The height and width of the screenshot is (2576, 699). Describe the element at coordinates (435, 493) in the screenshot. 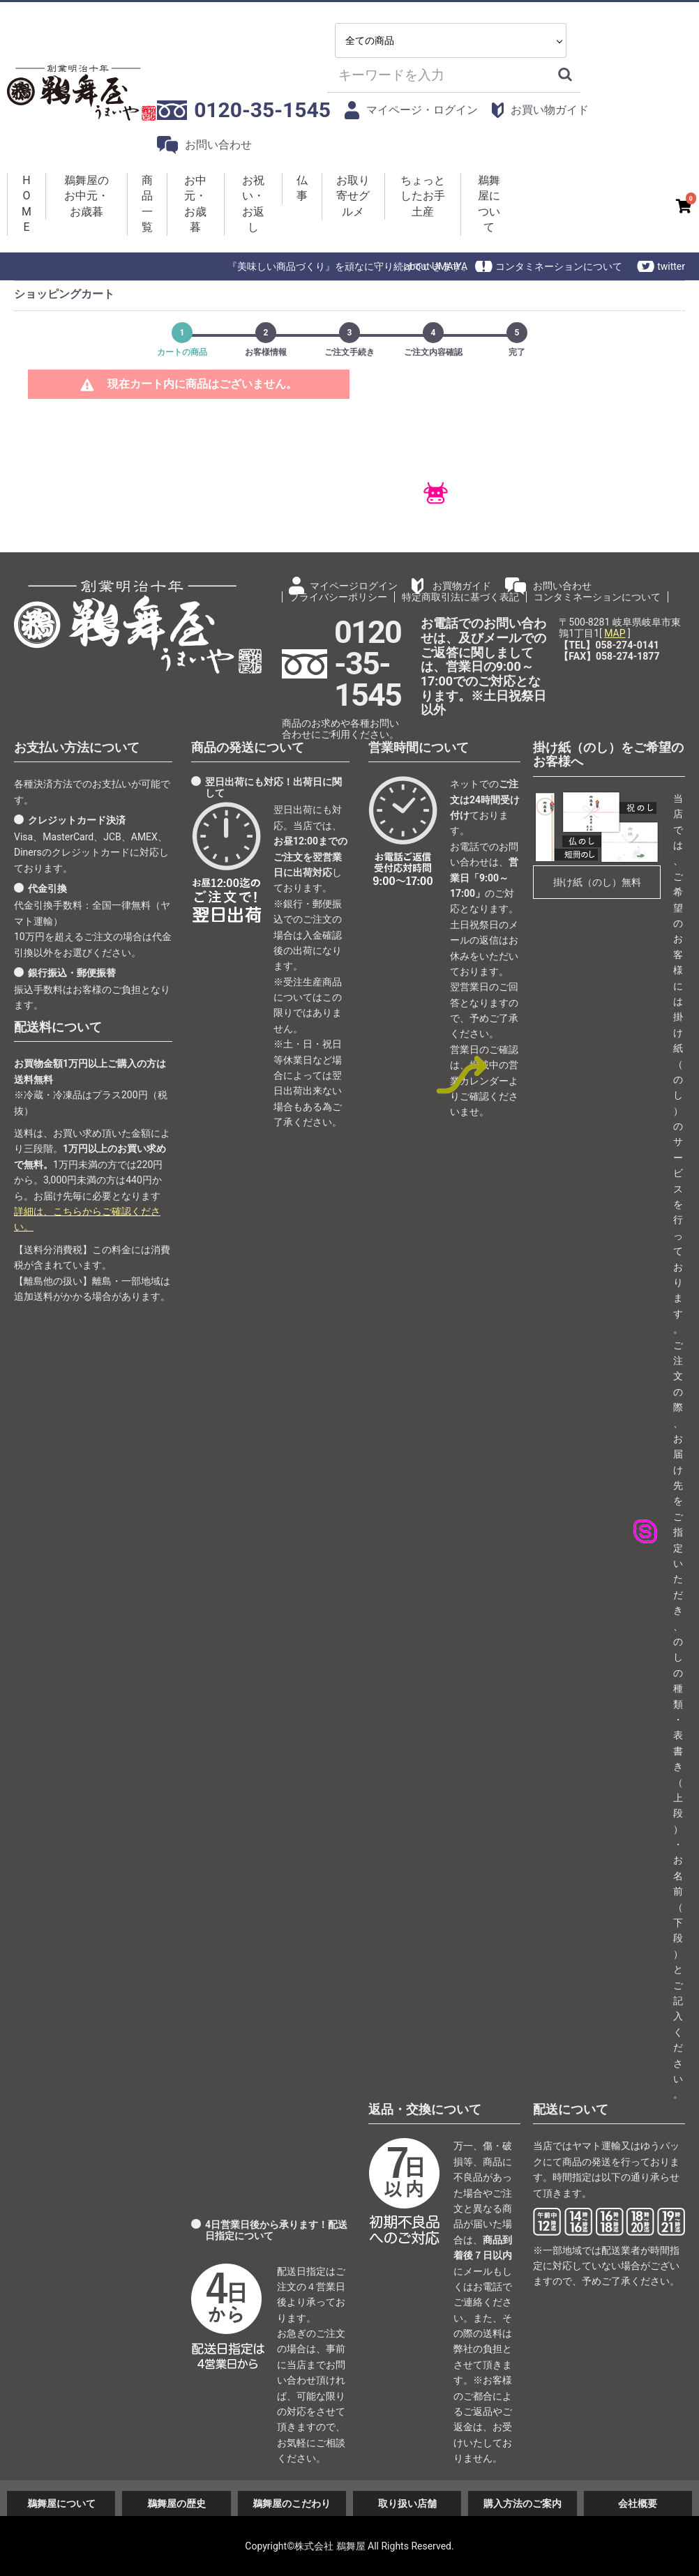

I see `indicates dairy or farm-related content` at that location.